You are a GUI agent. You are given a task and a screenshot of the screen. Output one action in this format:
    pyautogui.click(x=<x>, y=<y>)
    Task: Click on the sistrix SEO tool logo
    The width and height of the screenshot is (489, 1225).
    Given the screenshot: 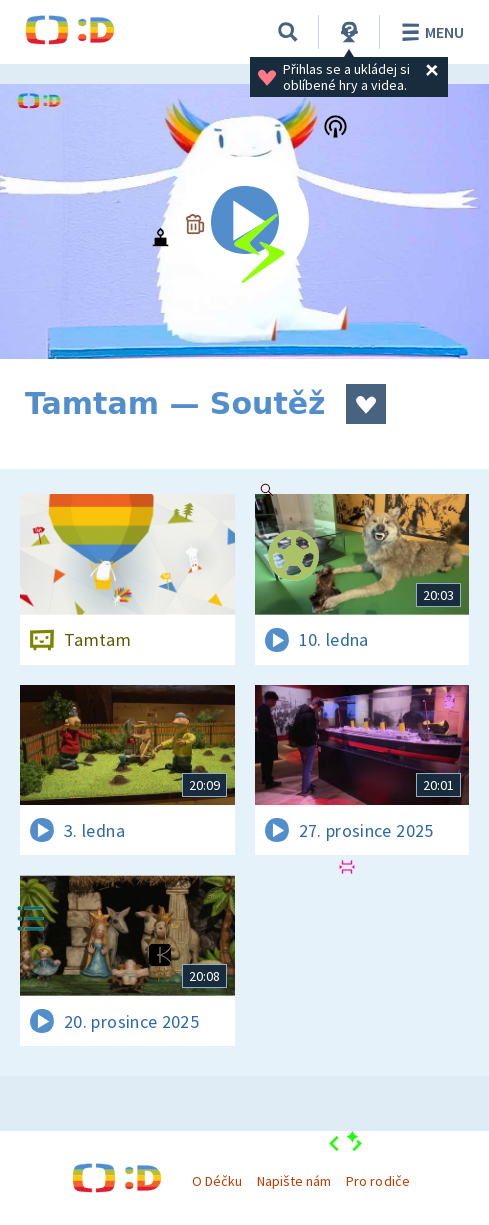 What is the action you would take?
    pyautogui.click(x=267, y=490)
    